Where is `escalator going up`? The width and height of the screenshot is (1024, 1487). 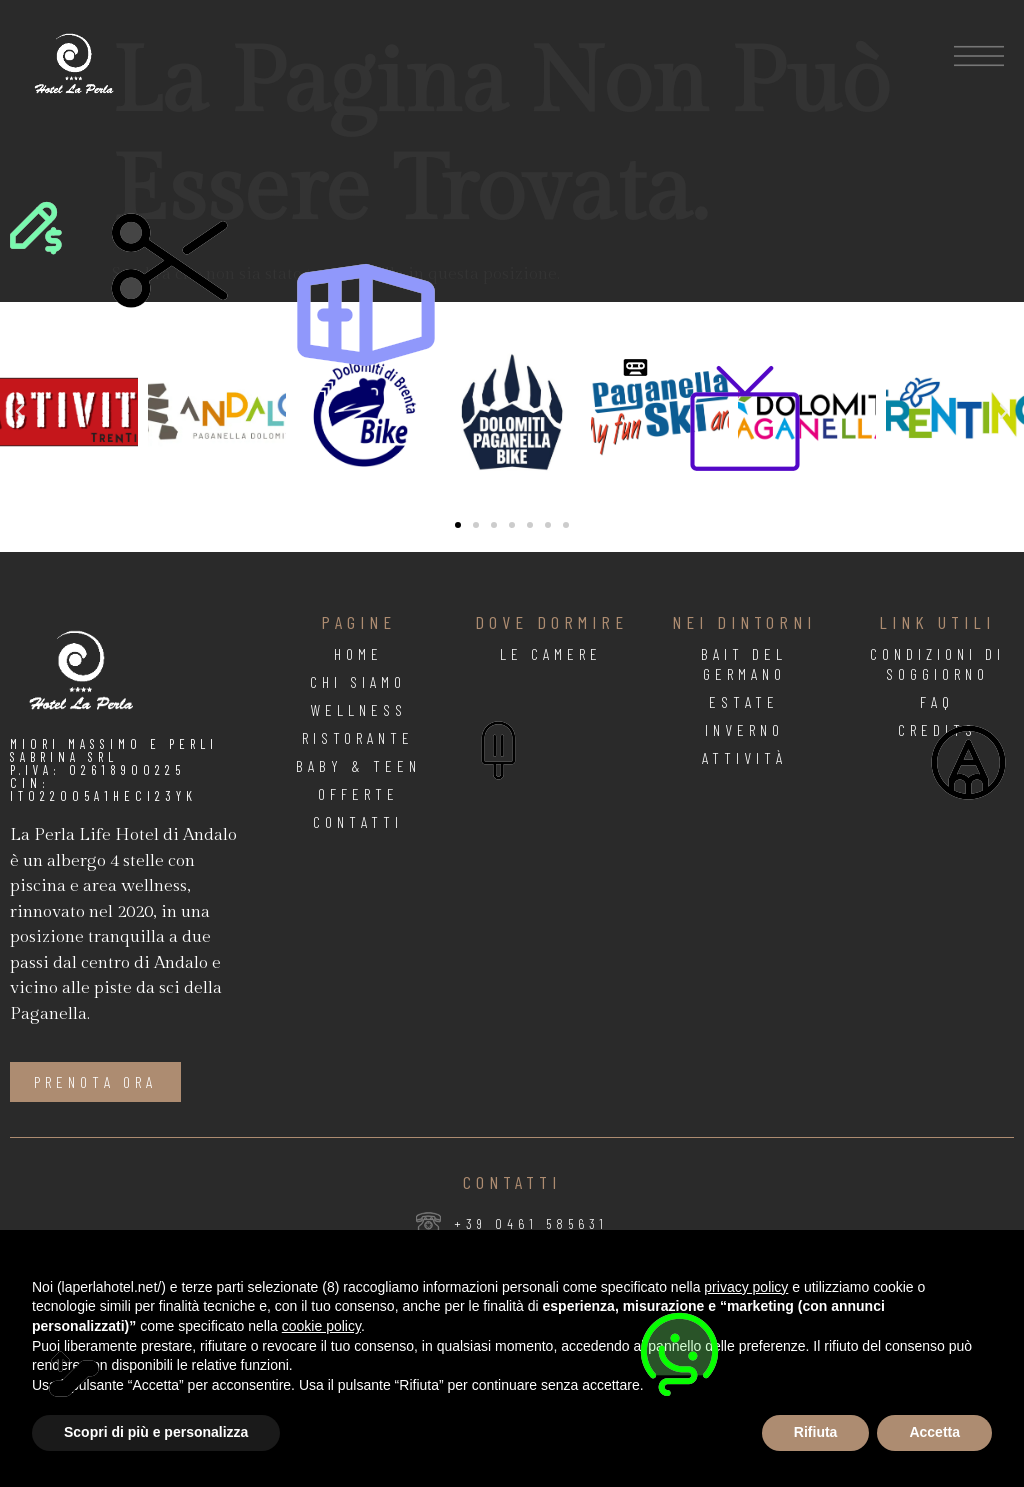 escalator going up is located at coordinates (74, 1374).